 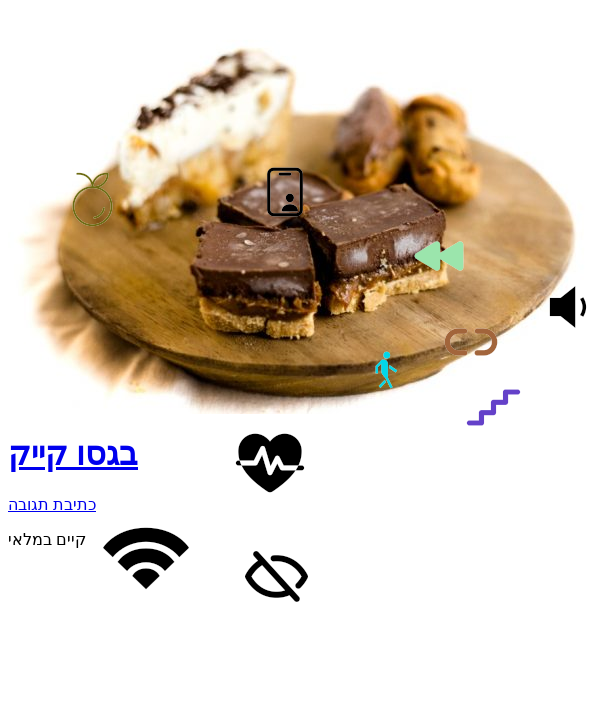 I want to click on remove or break a link connection, so click(x=471, y=342).